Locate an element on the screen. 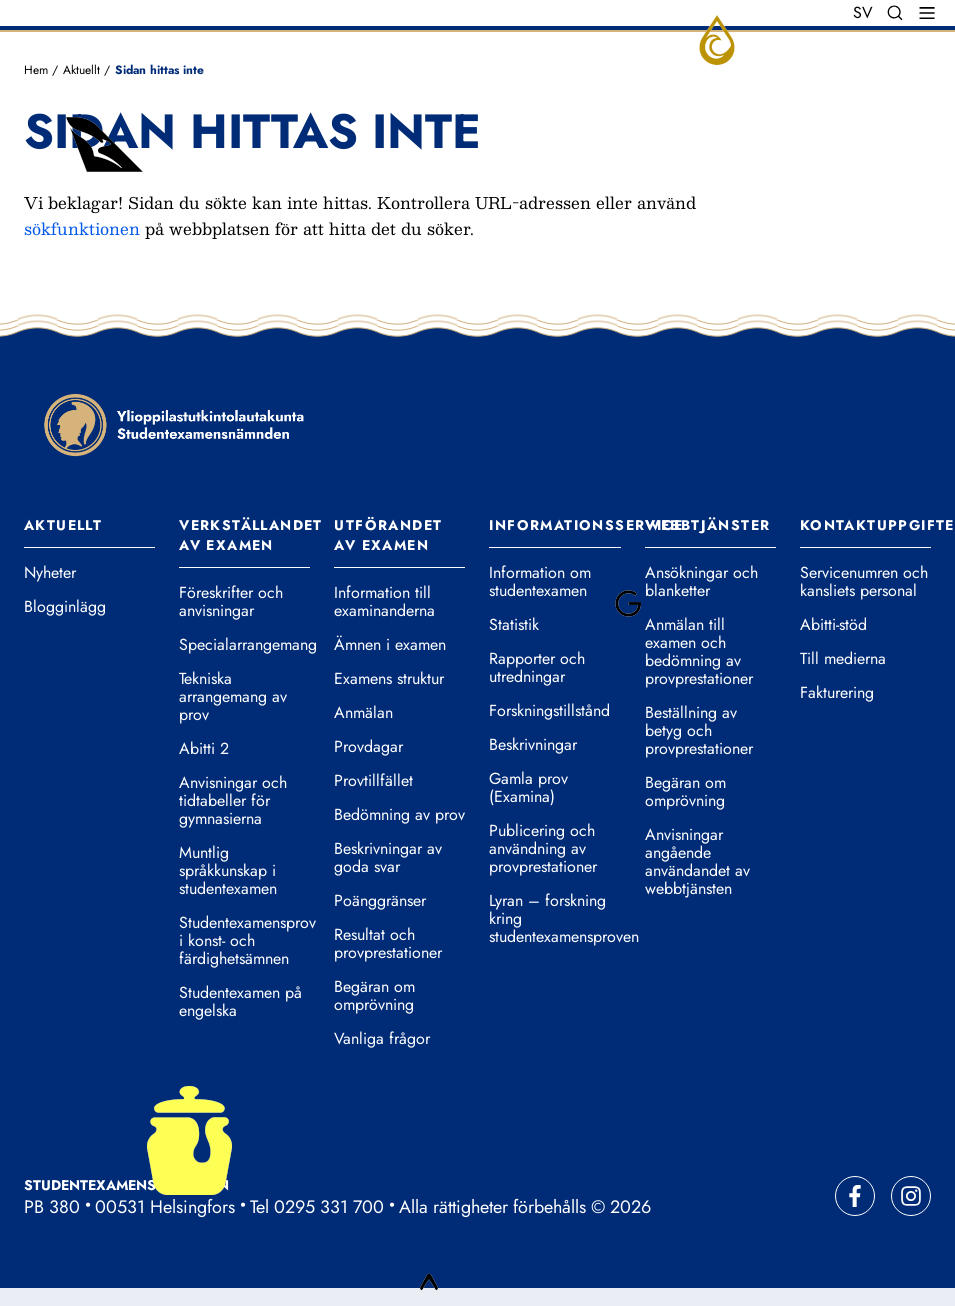 This screenshot has width=955, height=1306. open deluge torrent client is located at coordinates (717, 40).